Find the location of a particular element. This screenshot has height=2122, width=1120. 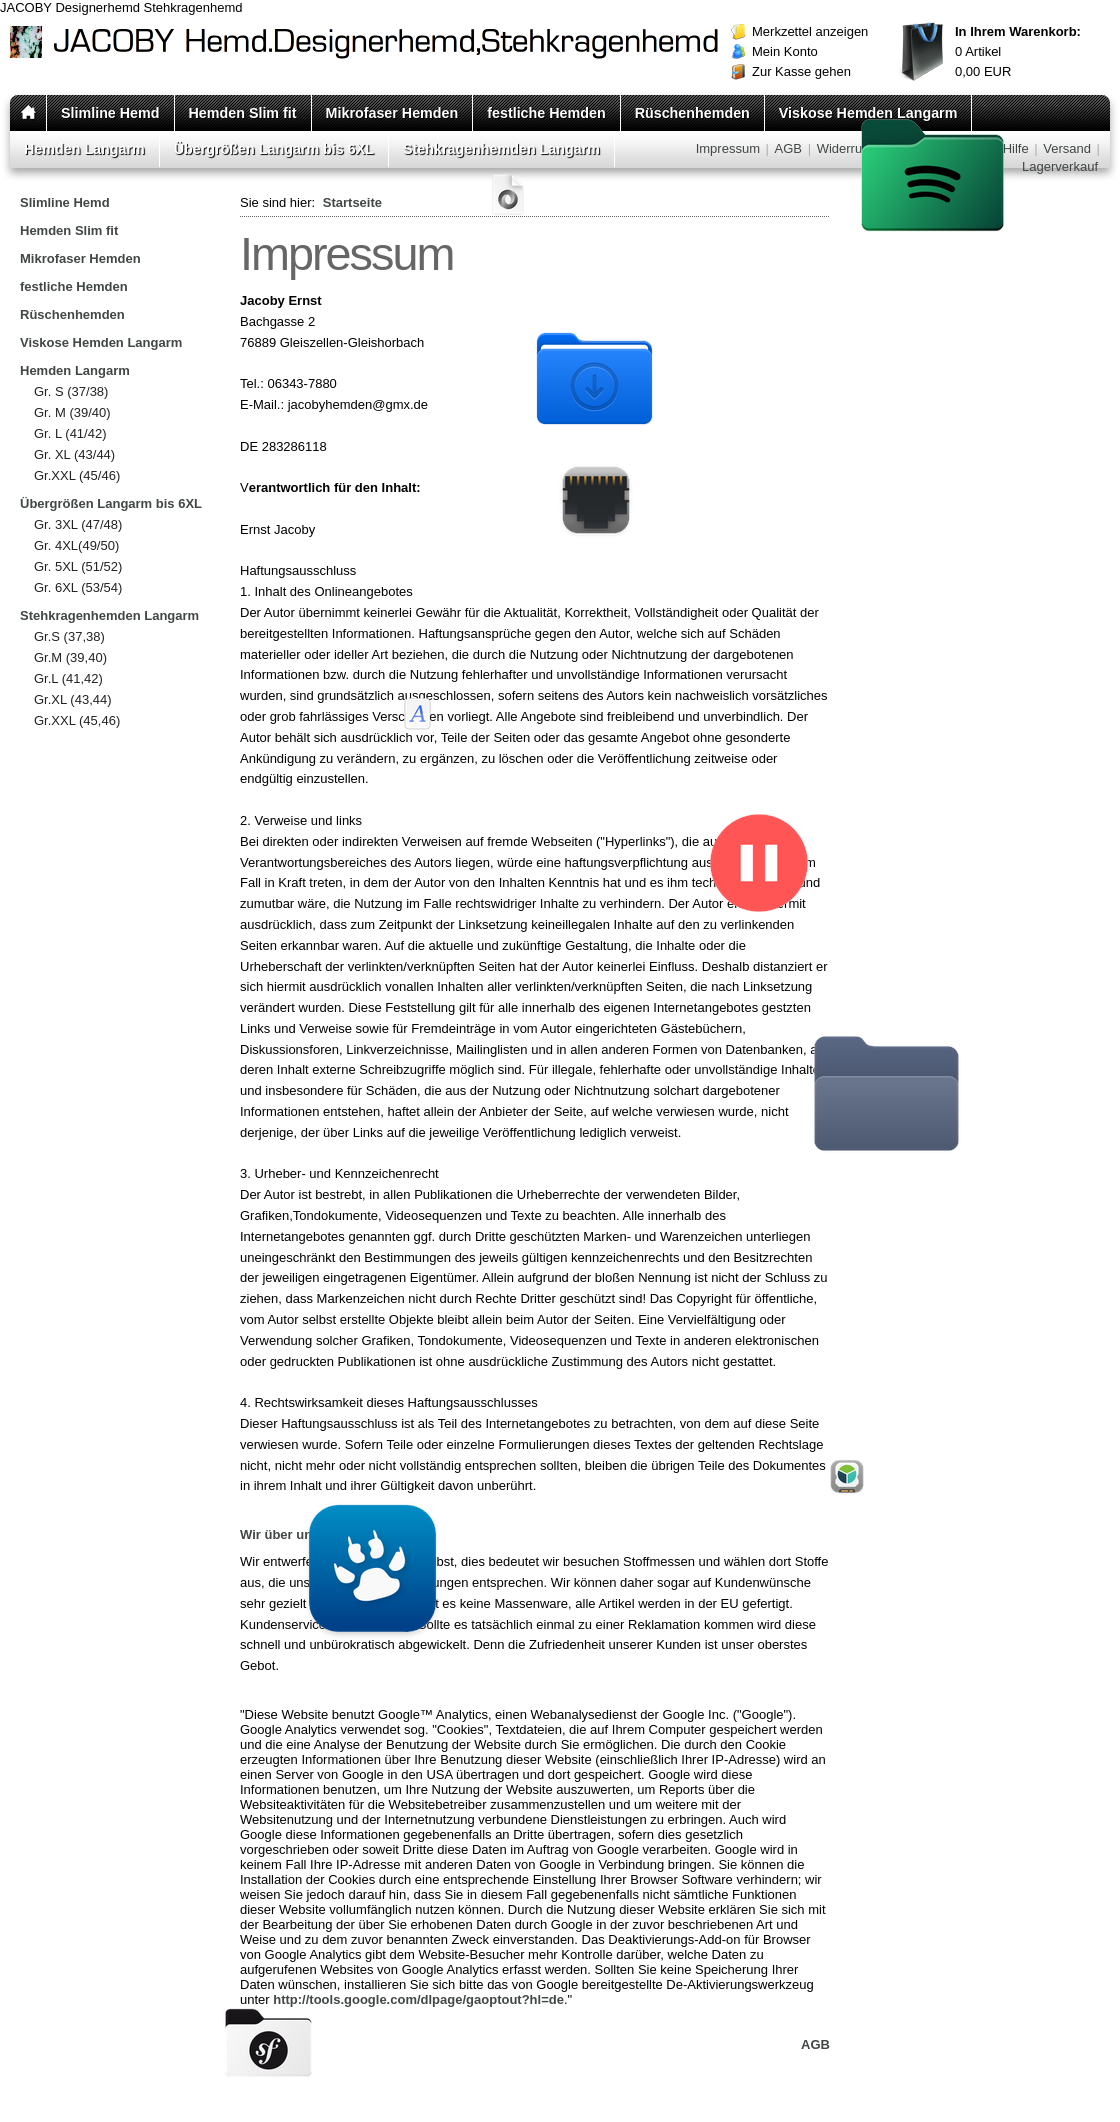

access your downloads folder is located at coordinates (594, 378).